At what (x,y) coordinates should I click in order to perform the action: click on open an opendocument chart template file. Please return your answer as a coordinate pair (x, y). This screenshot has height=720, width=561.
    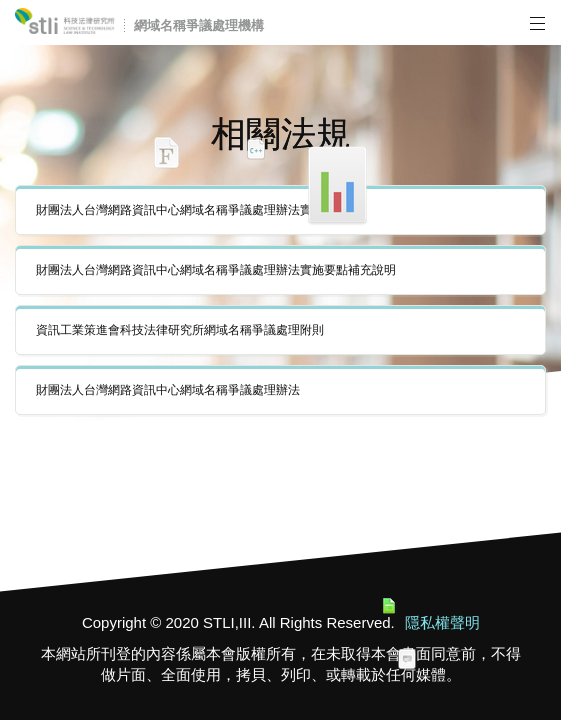
    Looking at the image, I should click on (337, 184).